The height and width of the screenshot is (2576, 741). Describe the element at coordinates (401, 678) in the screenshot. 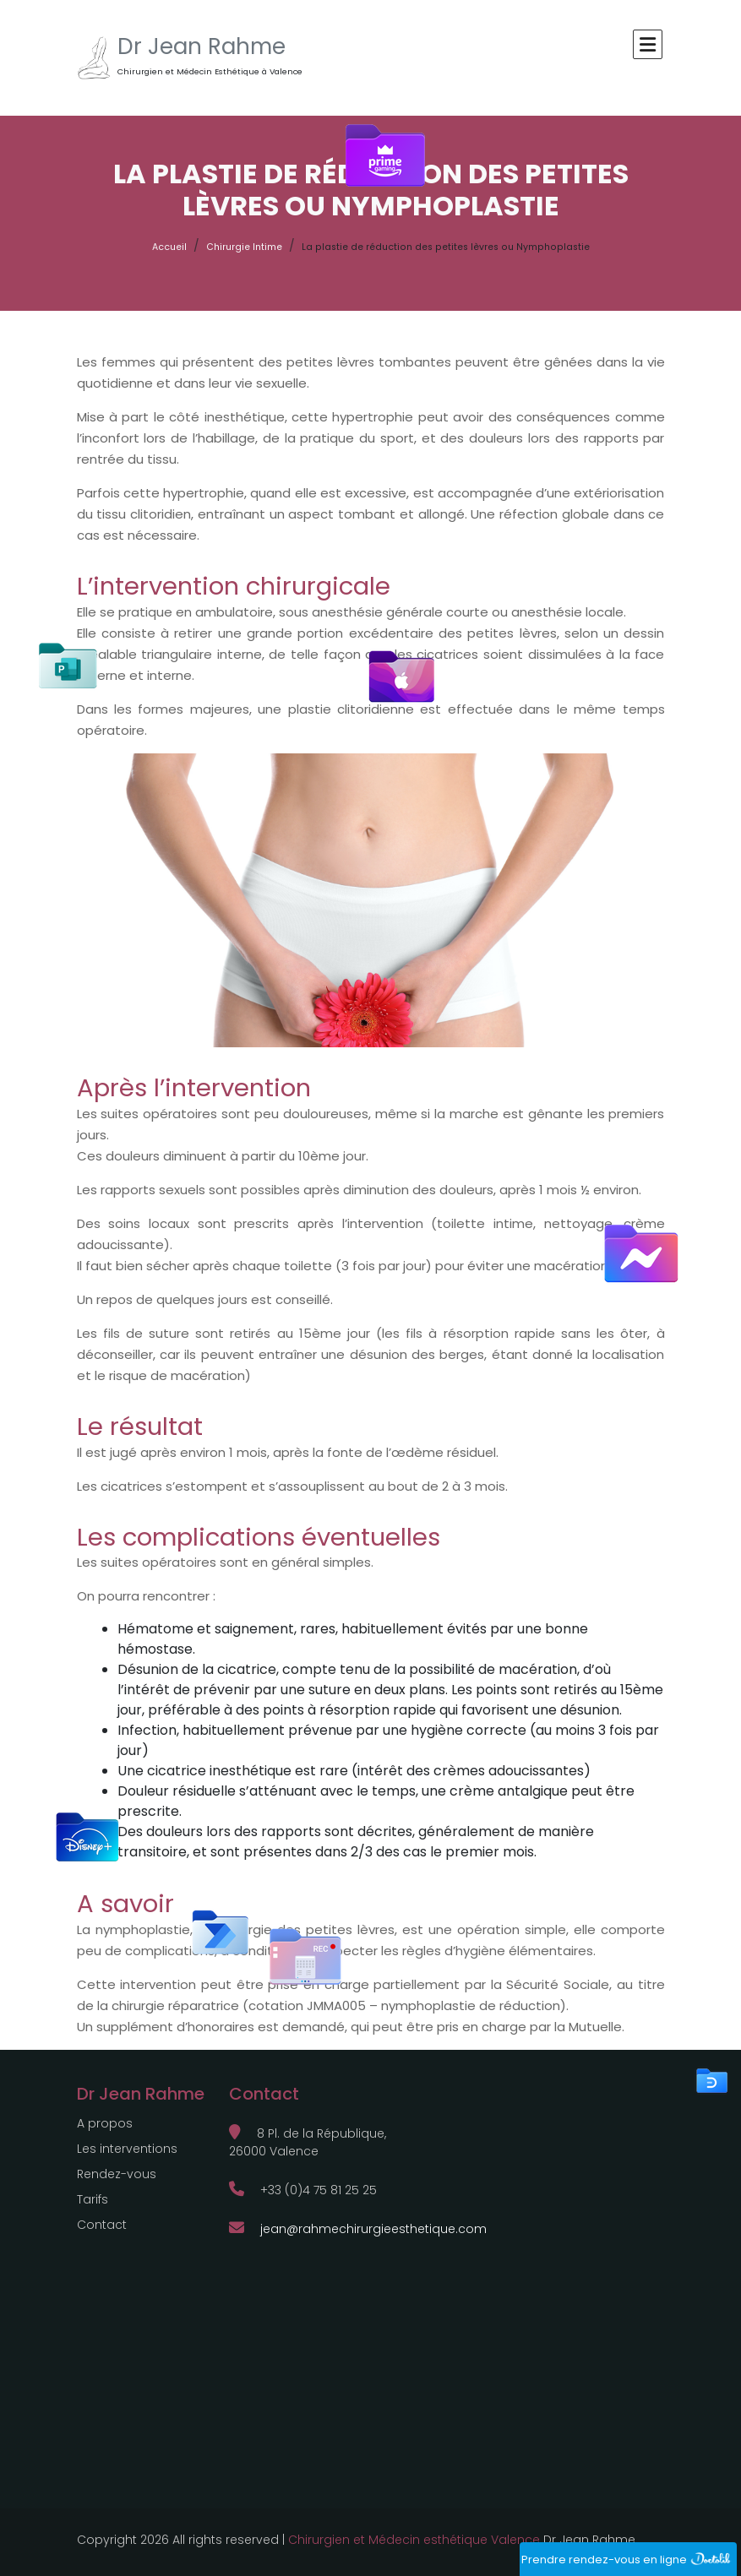

I see `open mac os monterey system folder` at that location.